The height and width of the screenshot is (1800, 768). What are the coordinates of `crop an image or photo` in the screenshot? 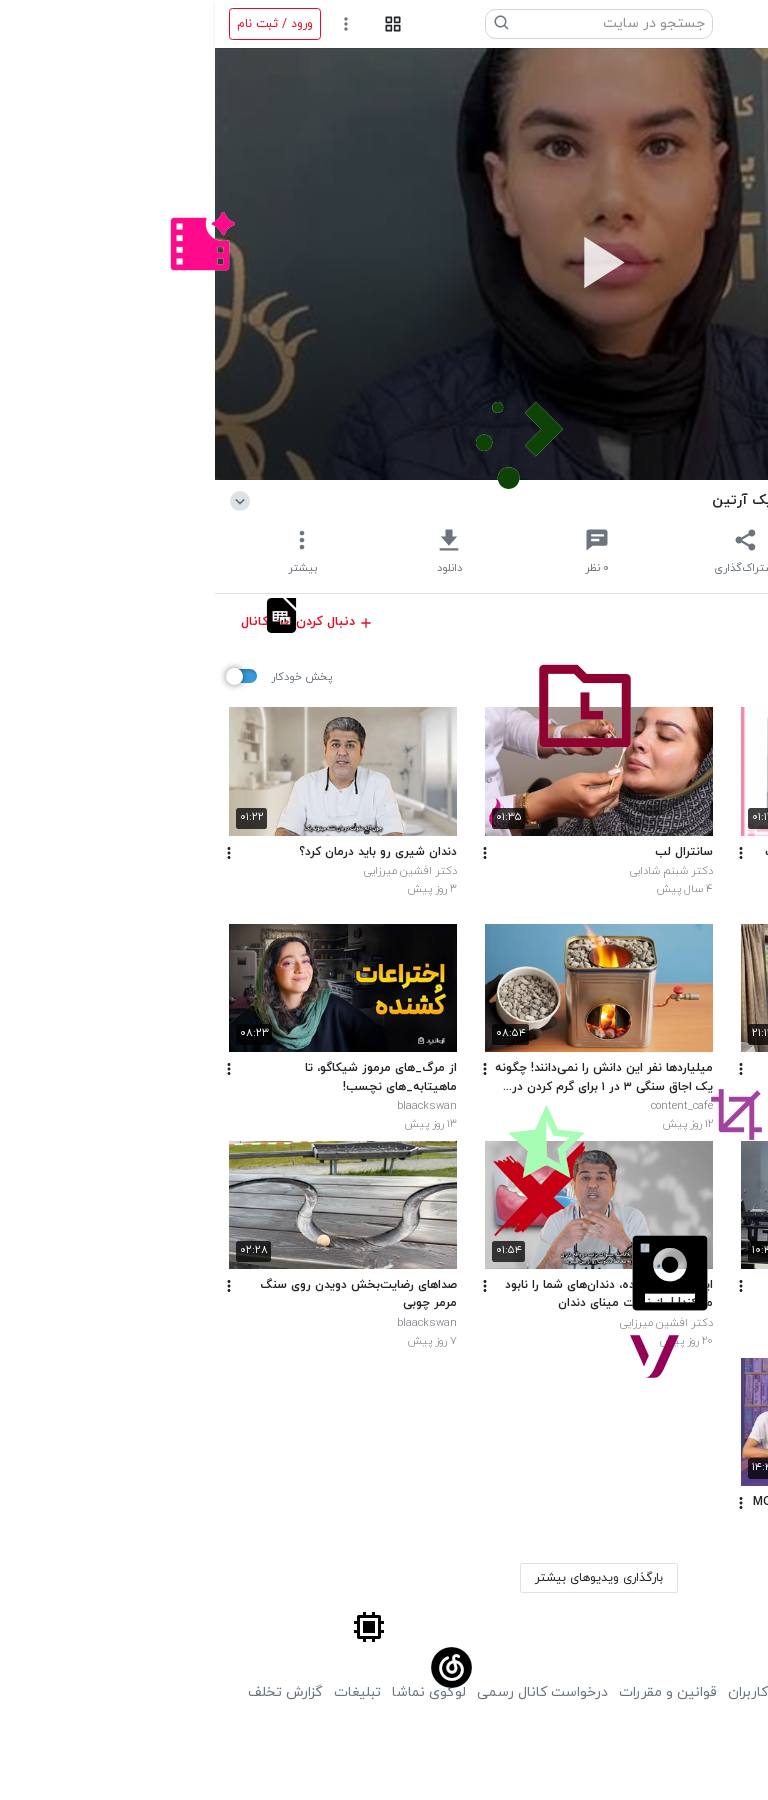 It's located at (736, 1114).